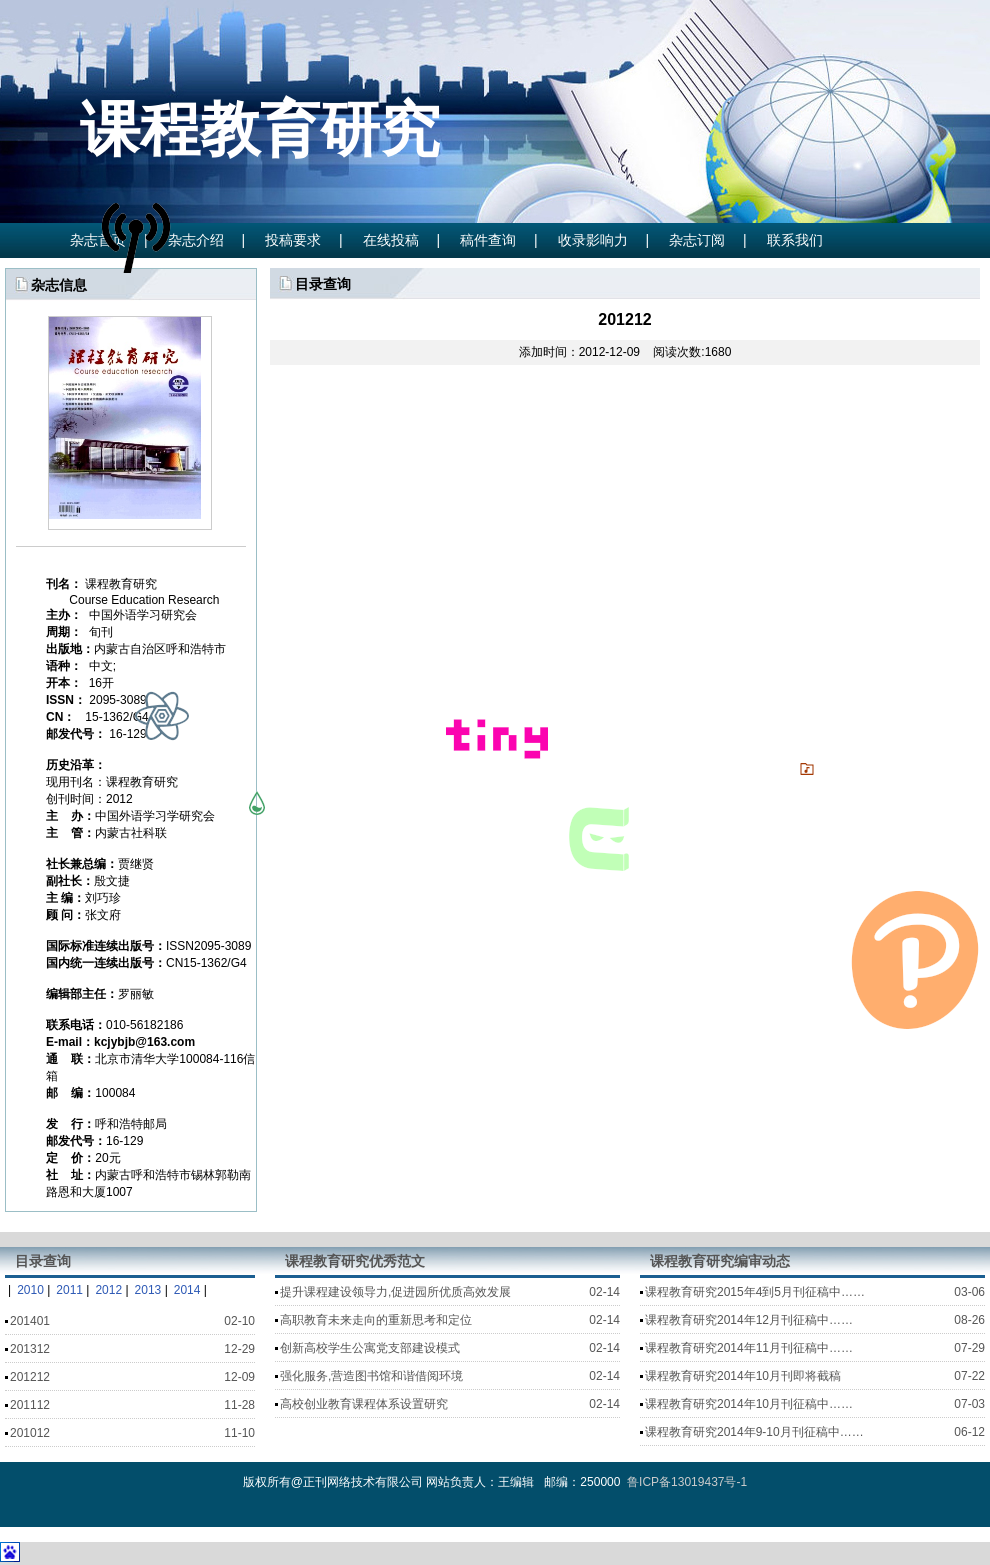 This screenshot has width=990, height=1565. Describe the element at coordinates (162, 716) in the screenshot. I see `react query library logo` at that location.